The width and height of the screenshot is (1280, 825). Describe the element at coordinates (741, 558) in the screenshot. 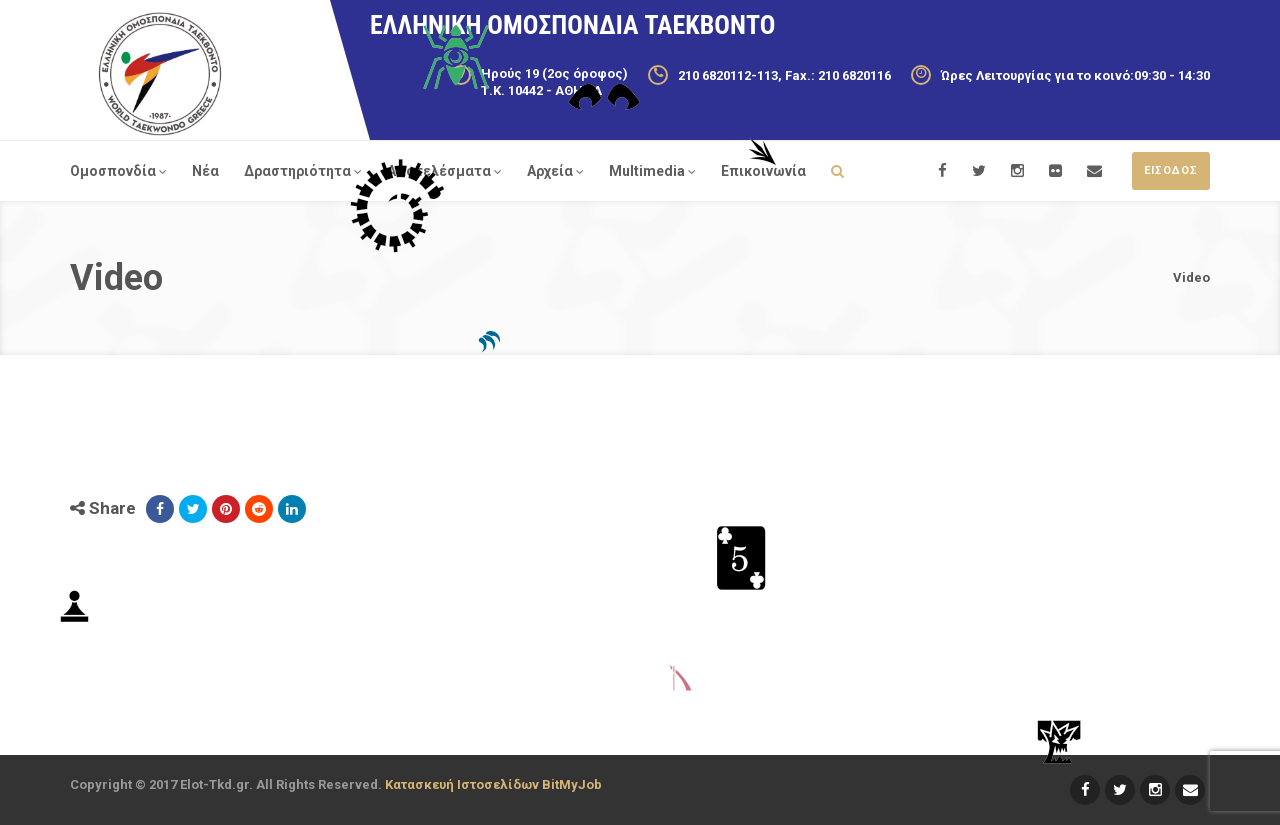

I see `five of clubs playing card` at that location.